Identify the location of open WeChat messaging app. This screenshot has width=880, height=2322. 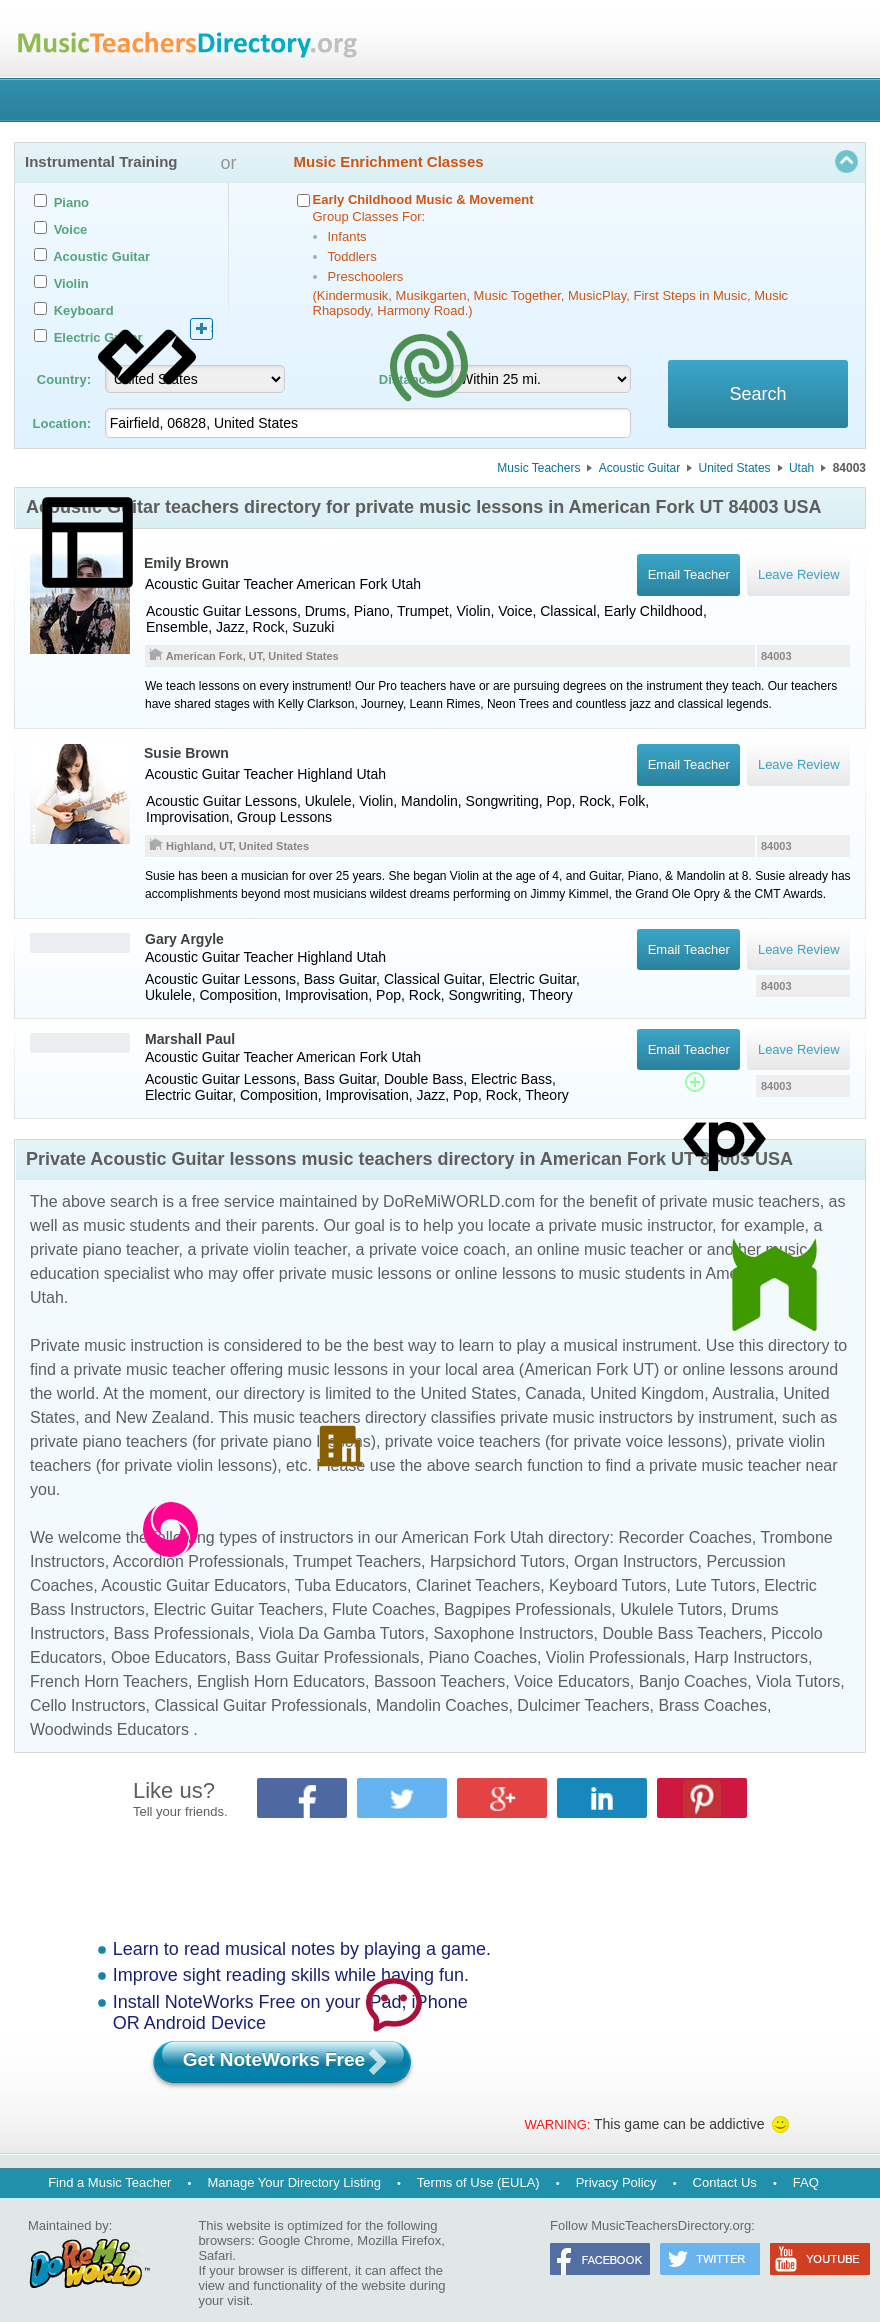
(394, 2003).